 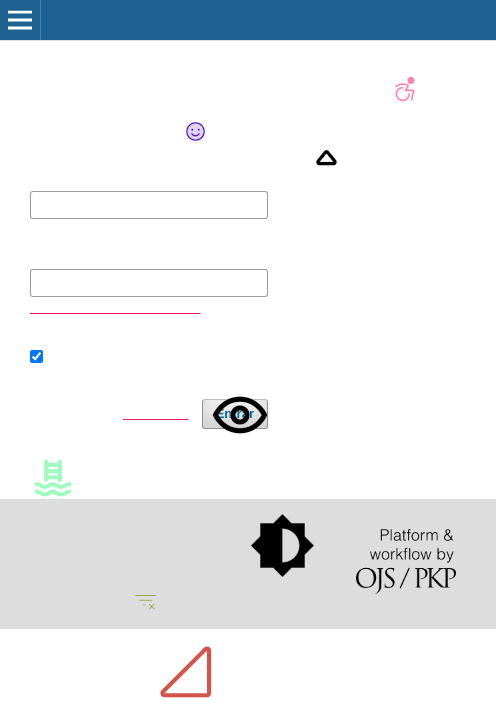 What do you see at coordinates (282, 545) in the screenshot?
I see `adjust screen brightness level` at bounding box center [282, 545].